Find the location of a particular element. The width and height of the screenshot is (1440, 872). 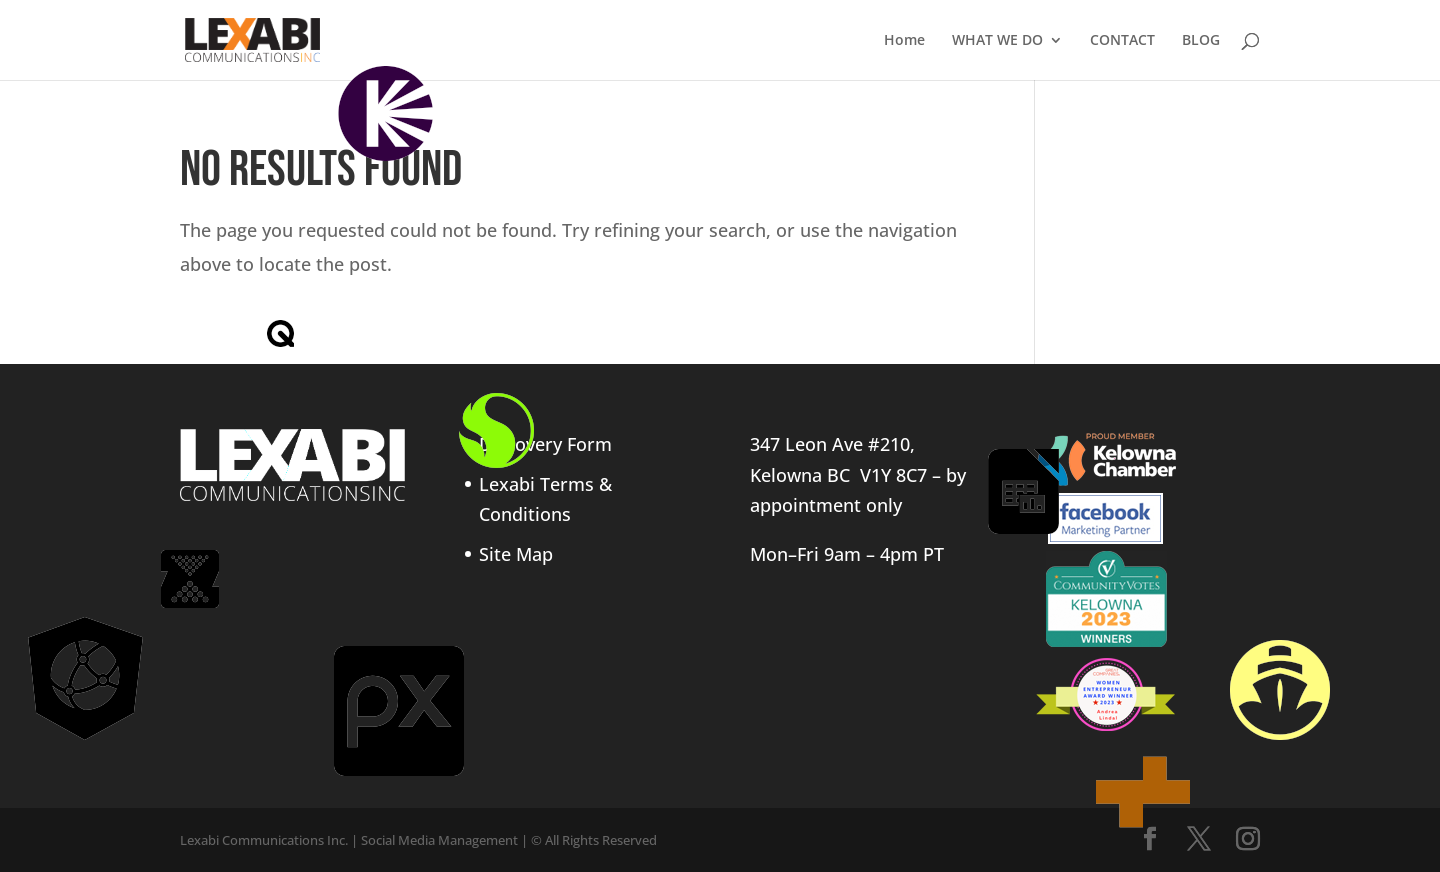

open the Kinopoisk app is located at coordinates (385, 113).